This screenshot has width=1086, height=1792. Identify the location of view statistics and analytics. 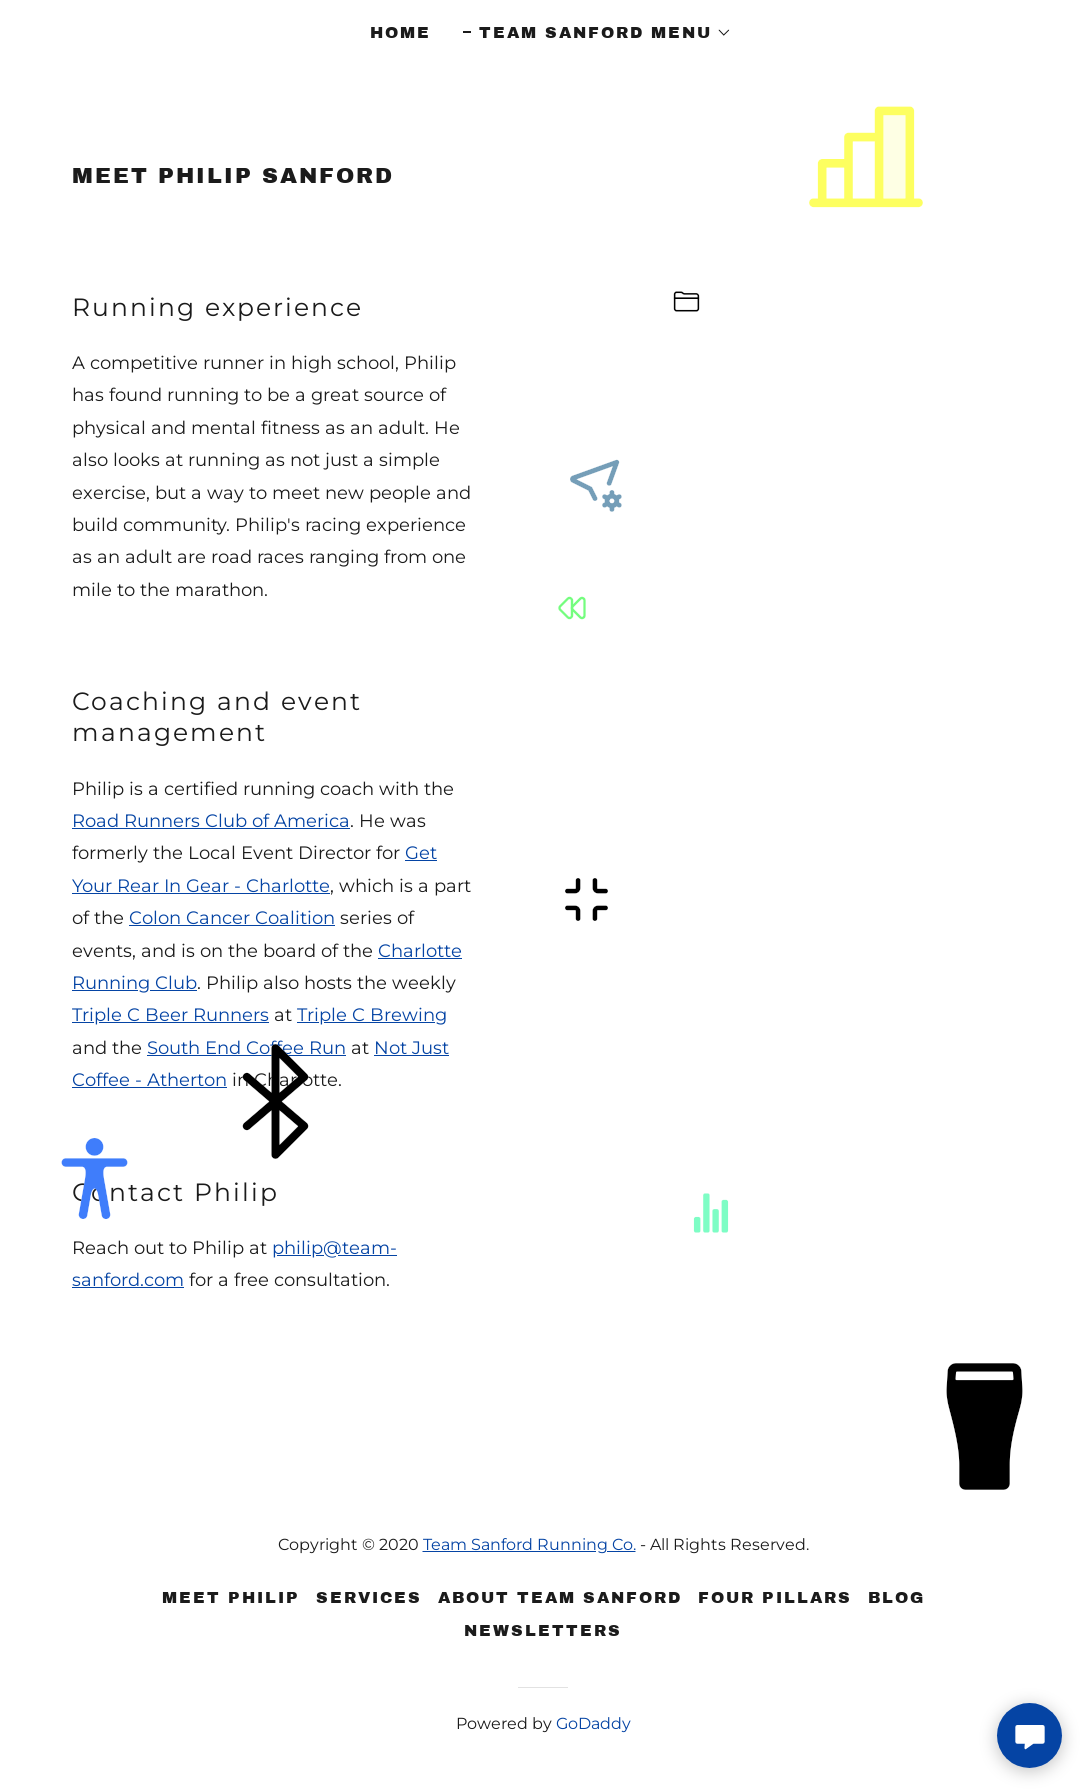
(711, 1213).